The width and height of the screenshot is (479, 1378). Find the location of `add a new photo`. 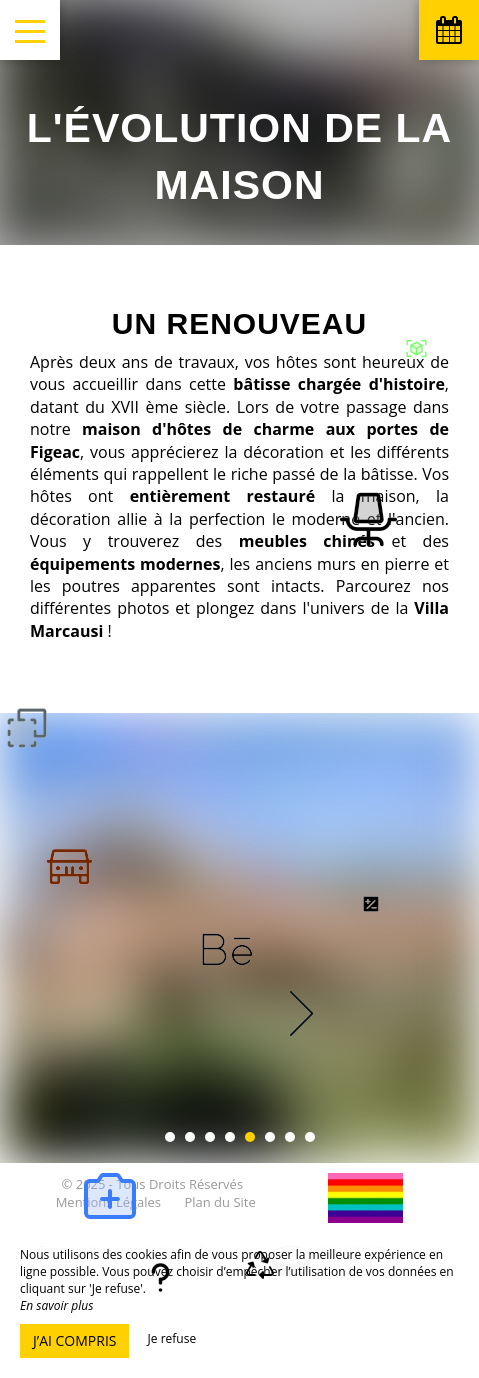

add a new photo is located at coordinates (110, 1197).